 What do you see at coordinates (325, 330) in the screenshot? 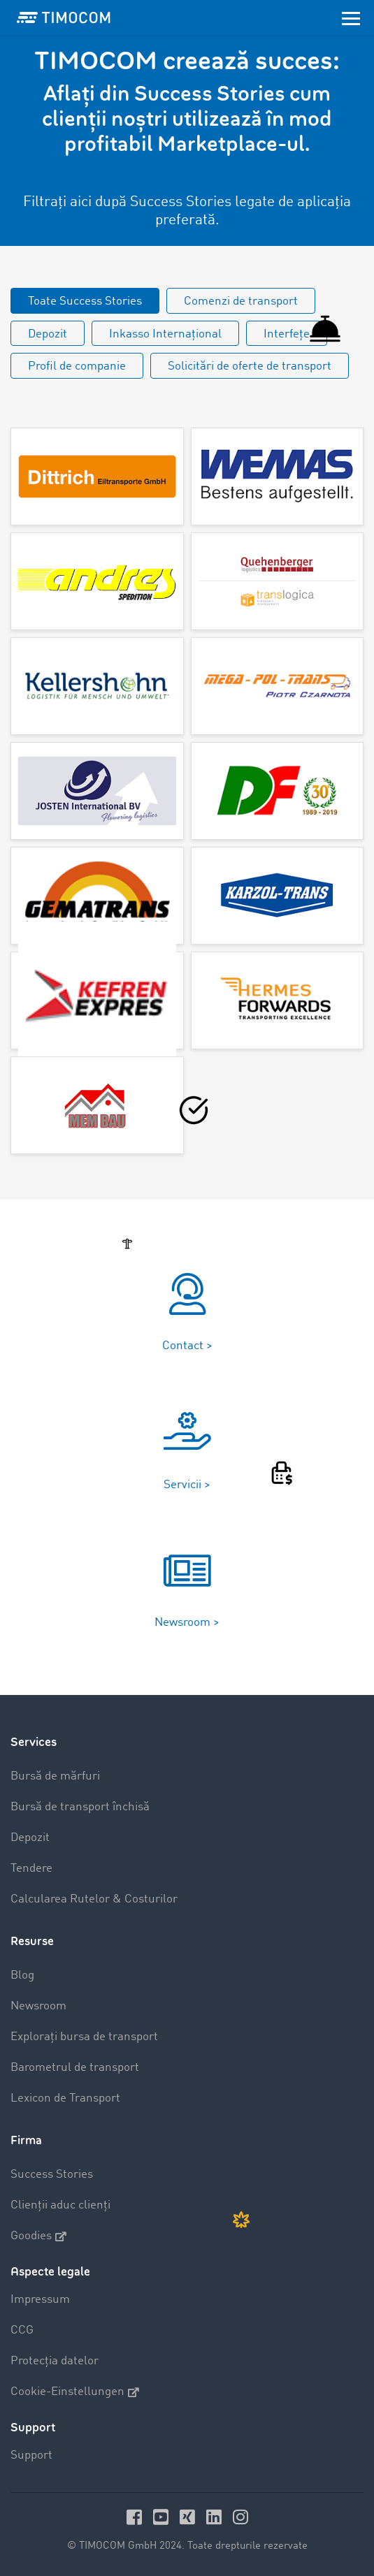
I see `request service or assistance` at bounding box center [325, 330].